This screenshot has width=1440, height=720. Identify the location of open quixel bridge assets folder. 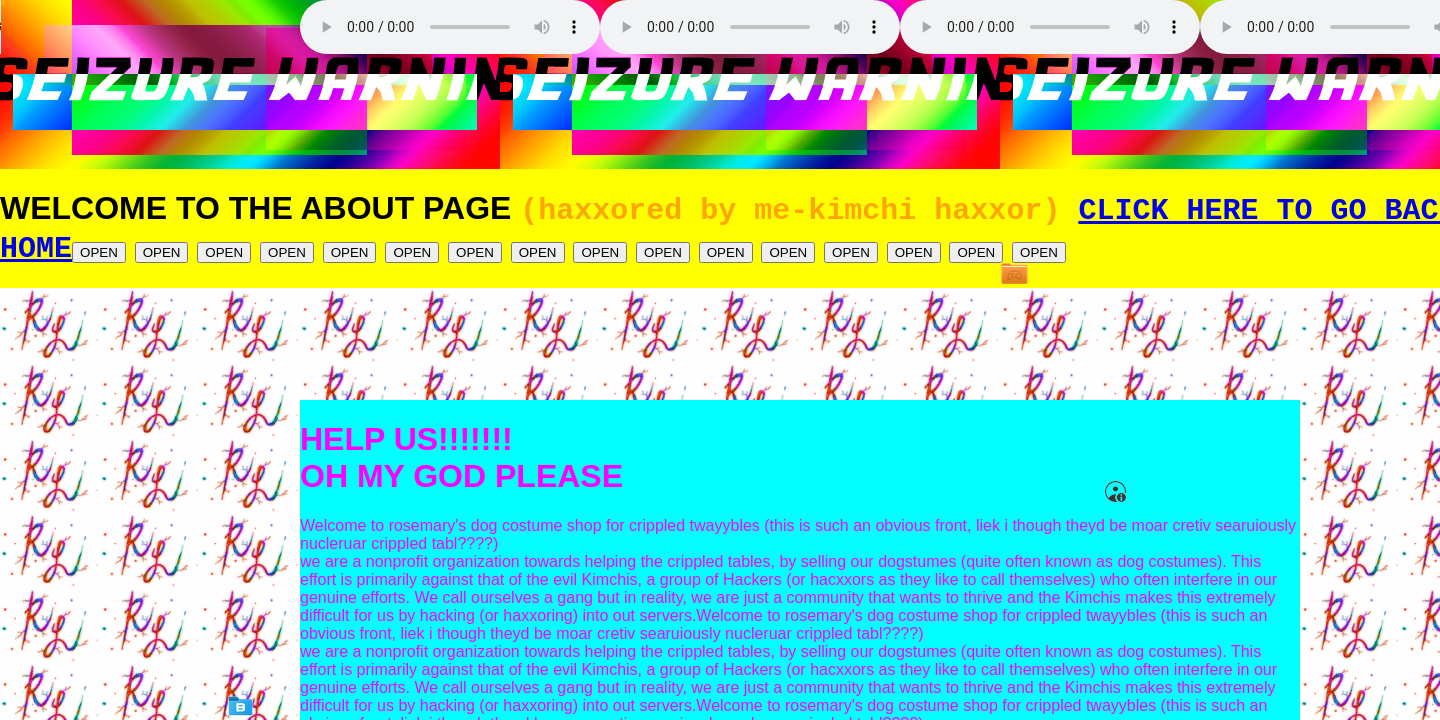
(240, 706).